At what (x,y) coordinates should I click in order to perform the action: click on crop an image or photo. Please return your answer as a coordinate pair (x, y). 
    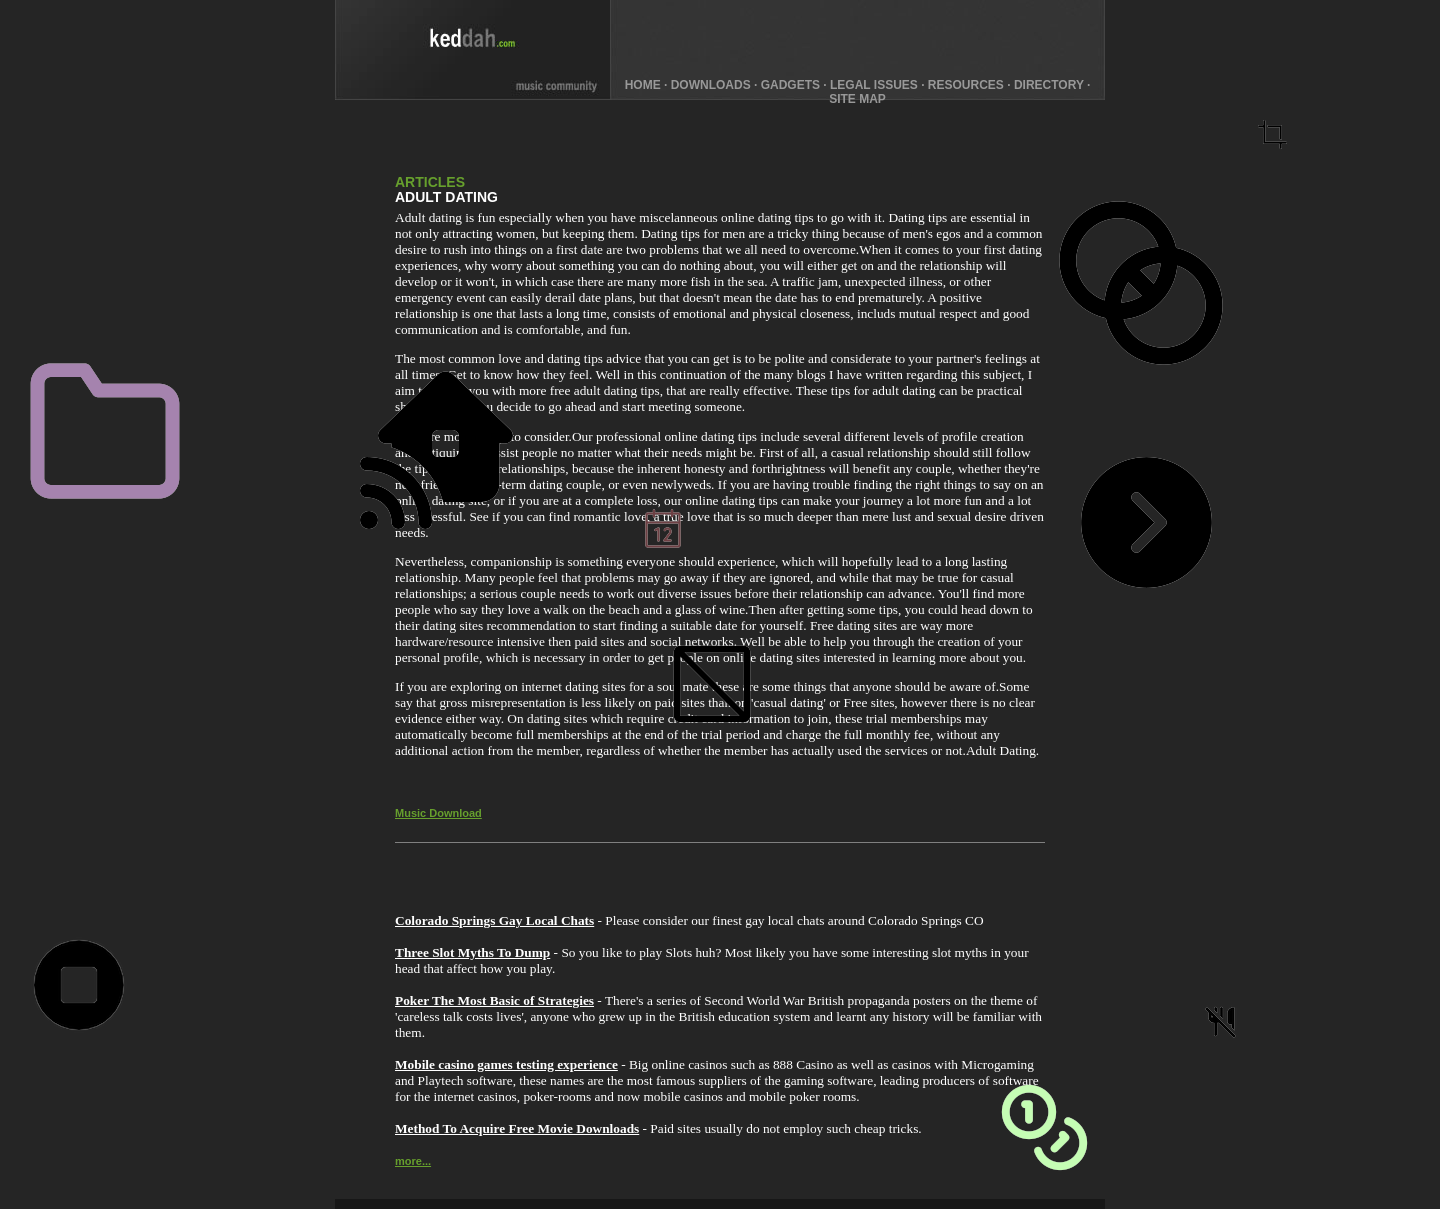
    Looking at the image, I should click on (1272, 134).